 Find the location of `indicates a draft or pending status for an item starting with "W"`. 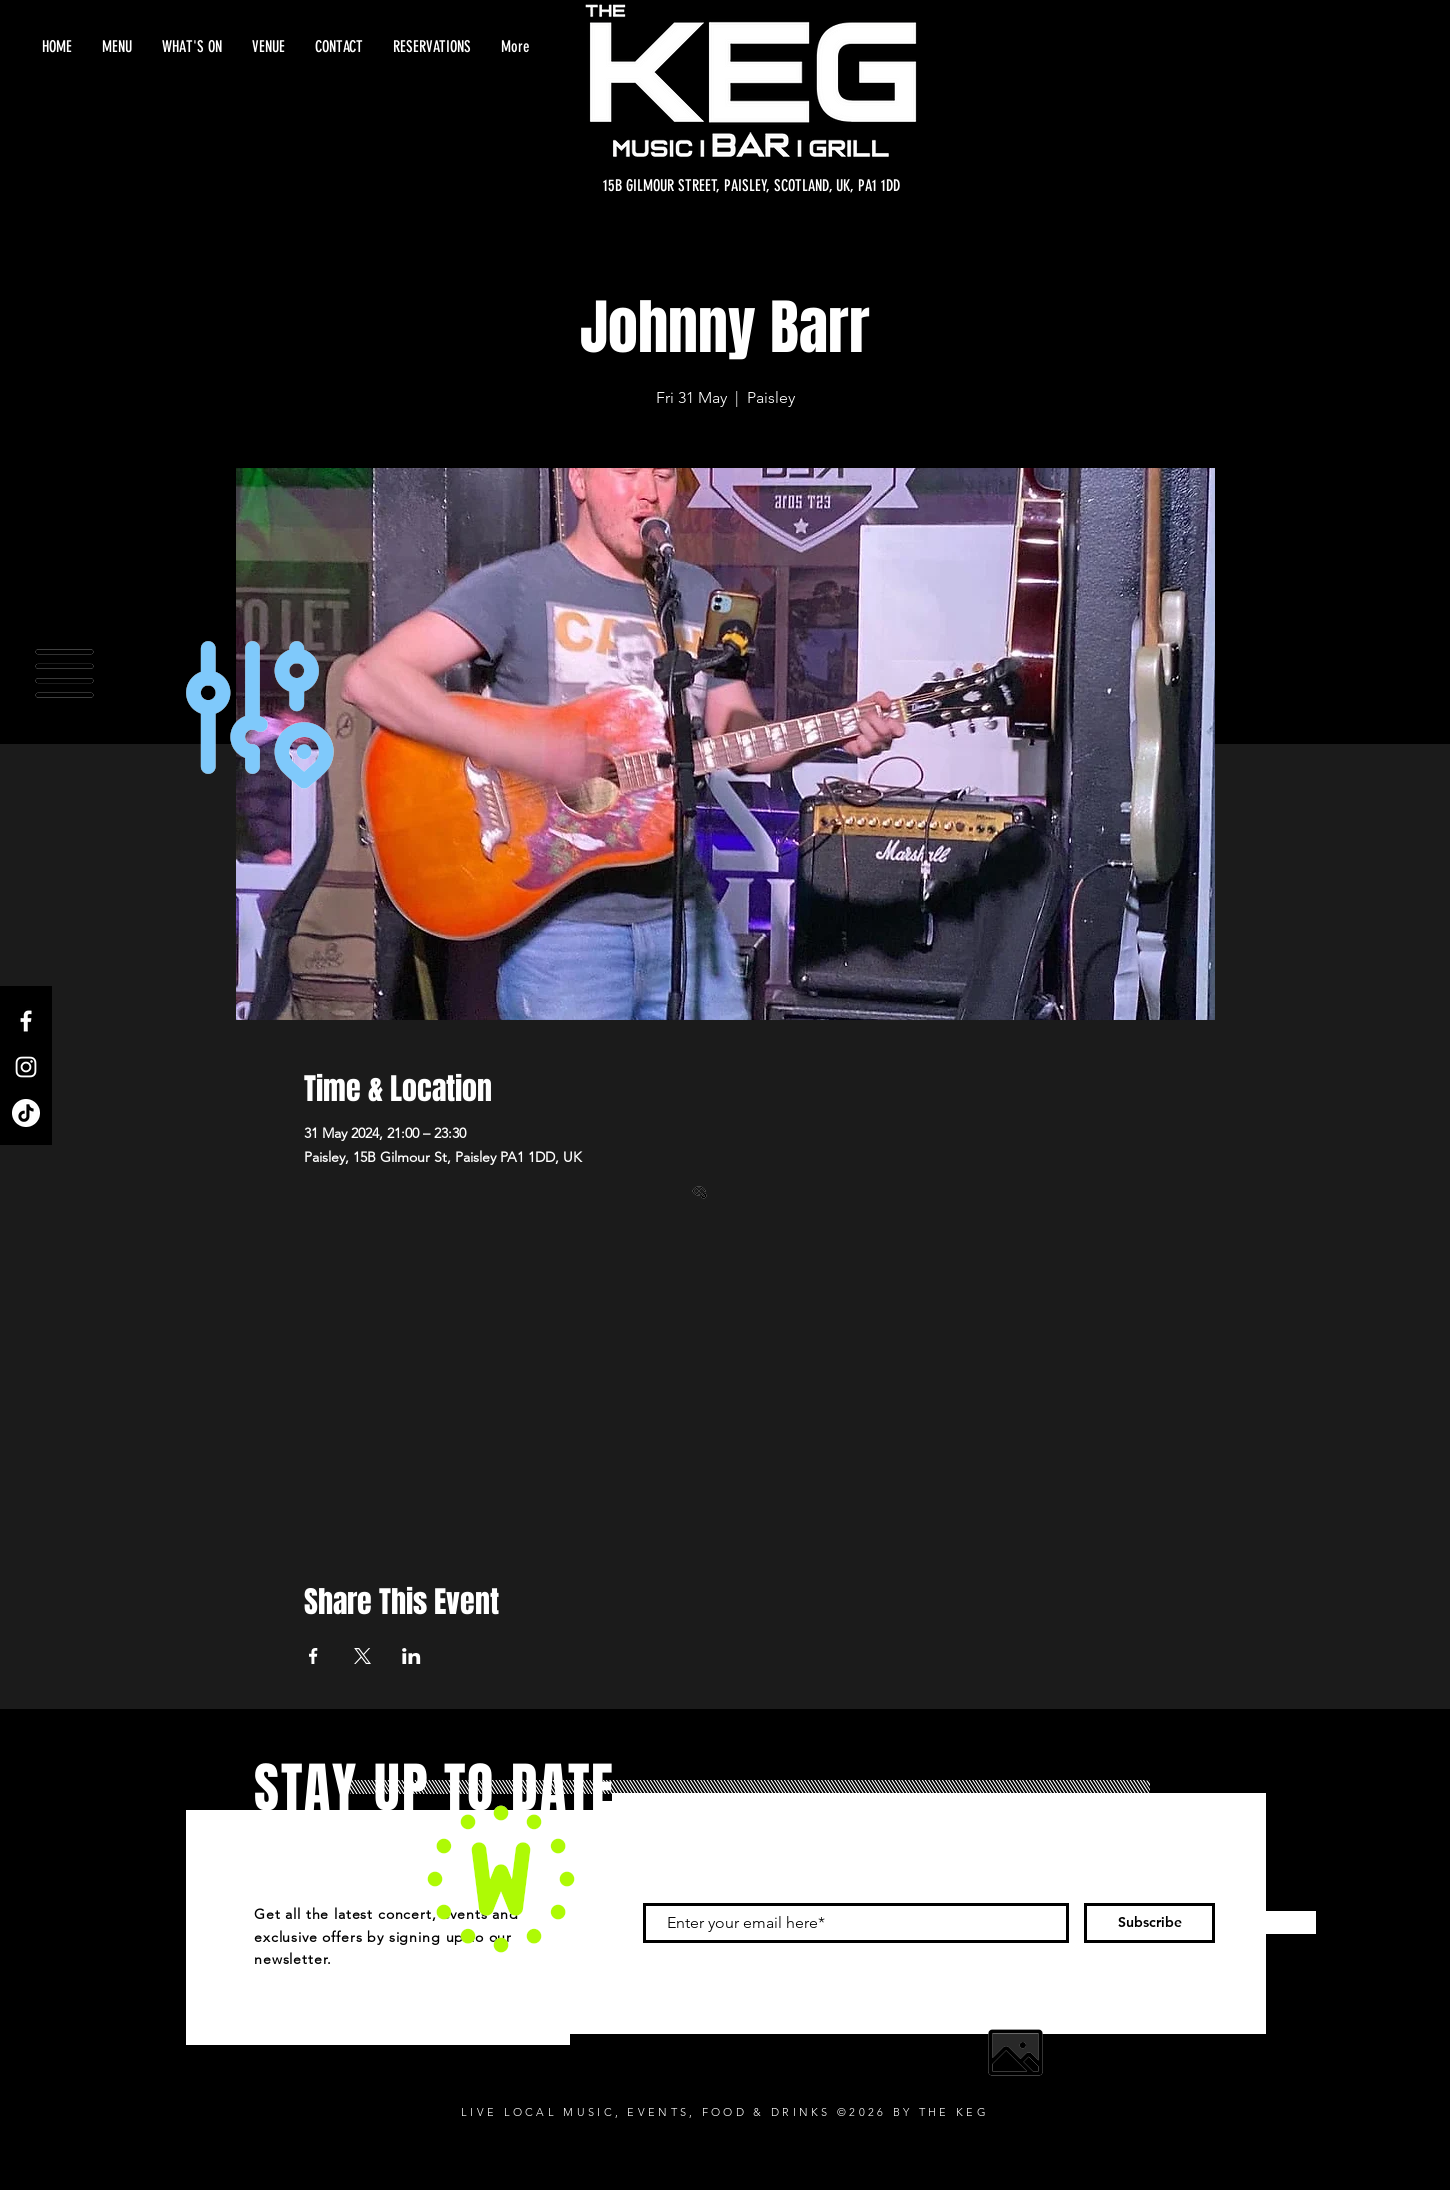

indicates a draft or pending status for an item starting with "W" is located at coordinates (501, 1879).